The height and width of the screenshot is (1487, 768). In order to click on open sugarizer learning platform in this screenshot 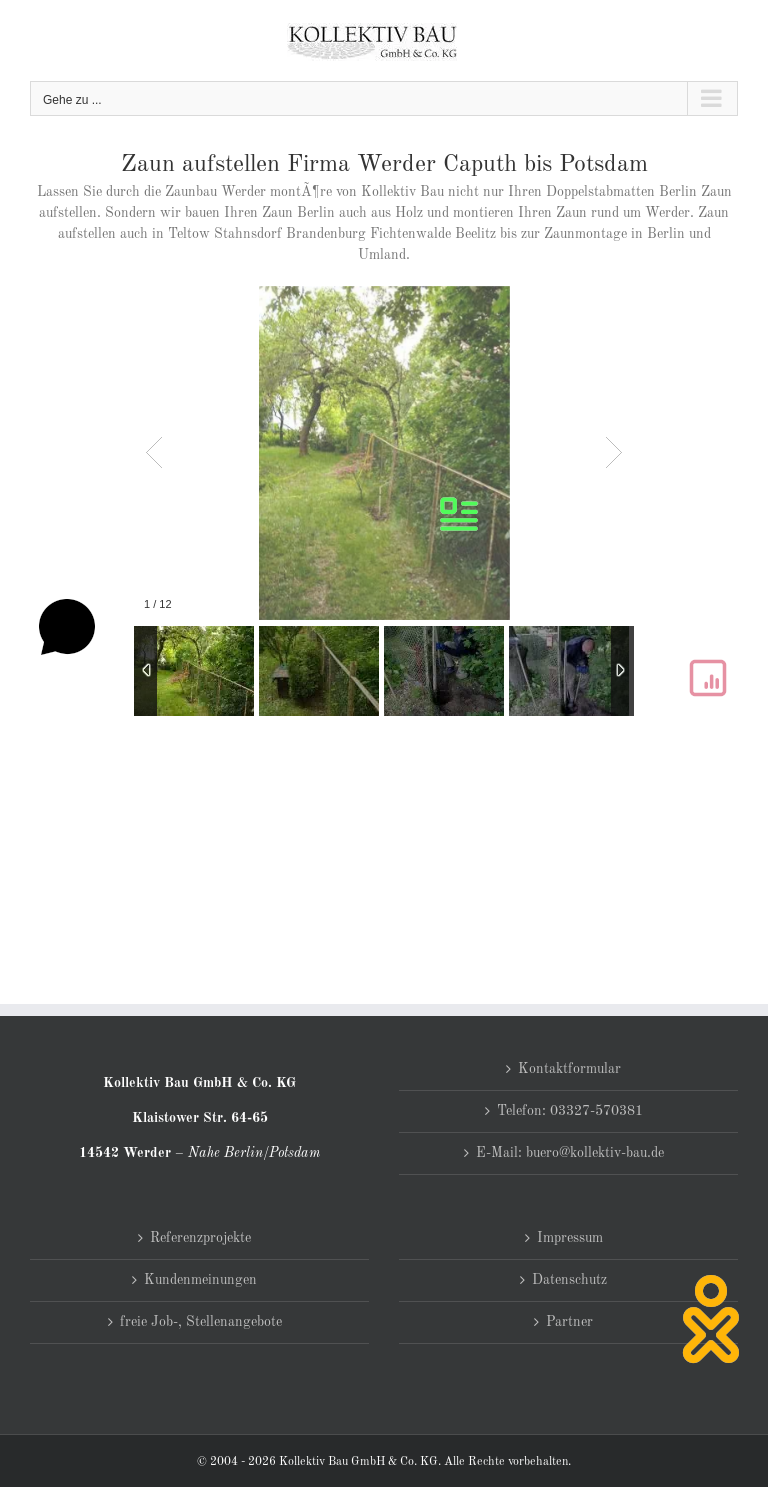, I will do `click(711, 1319)`.